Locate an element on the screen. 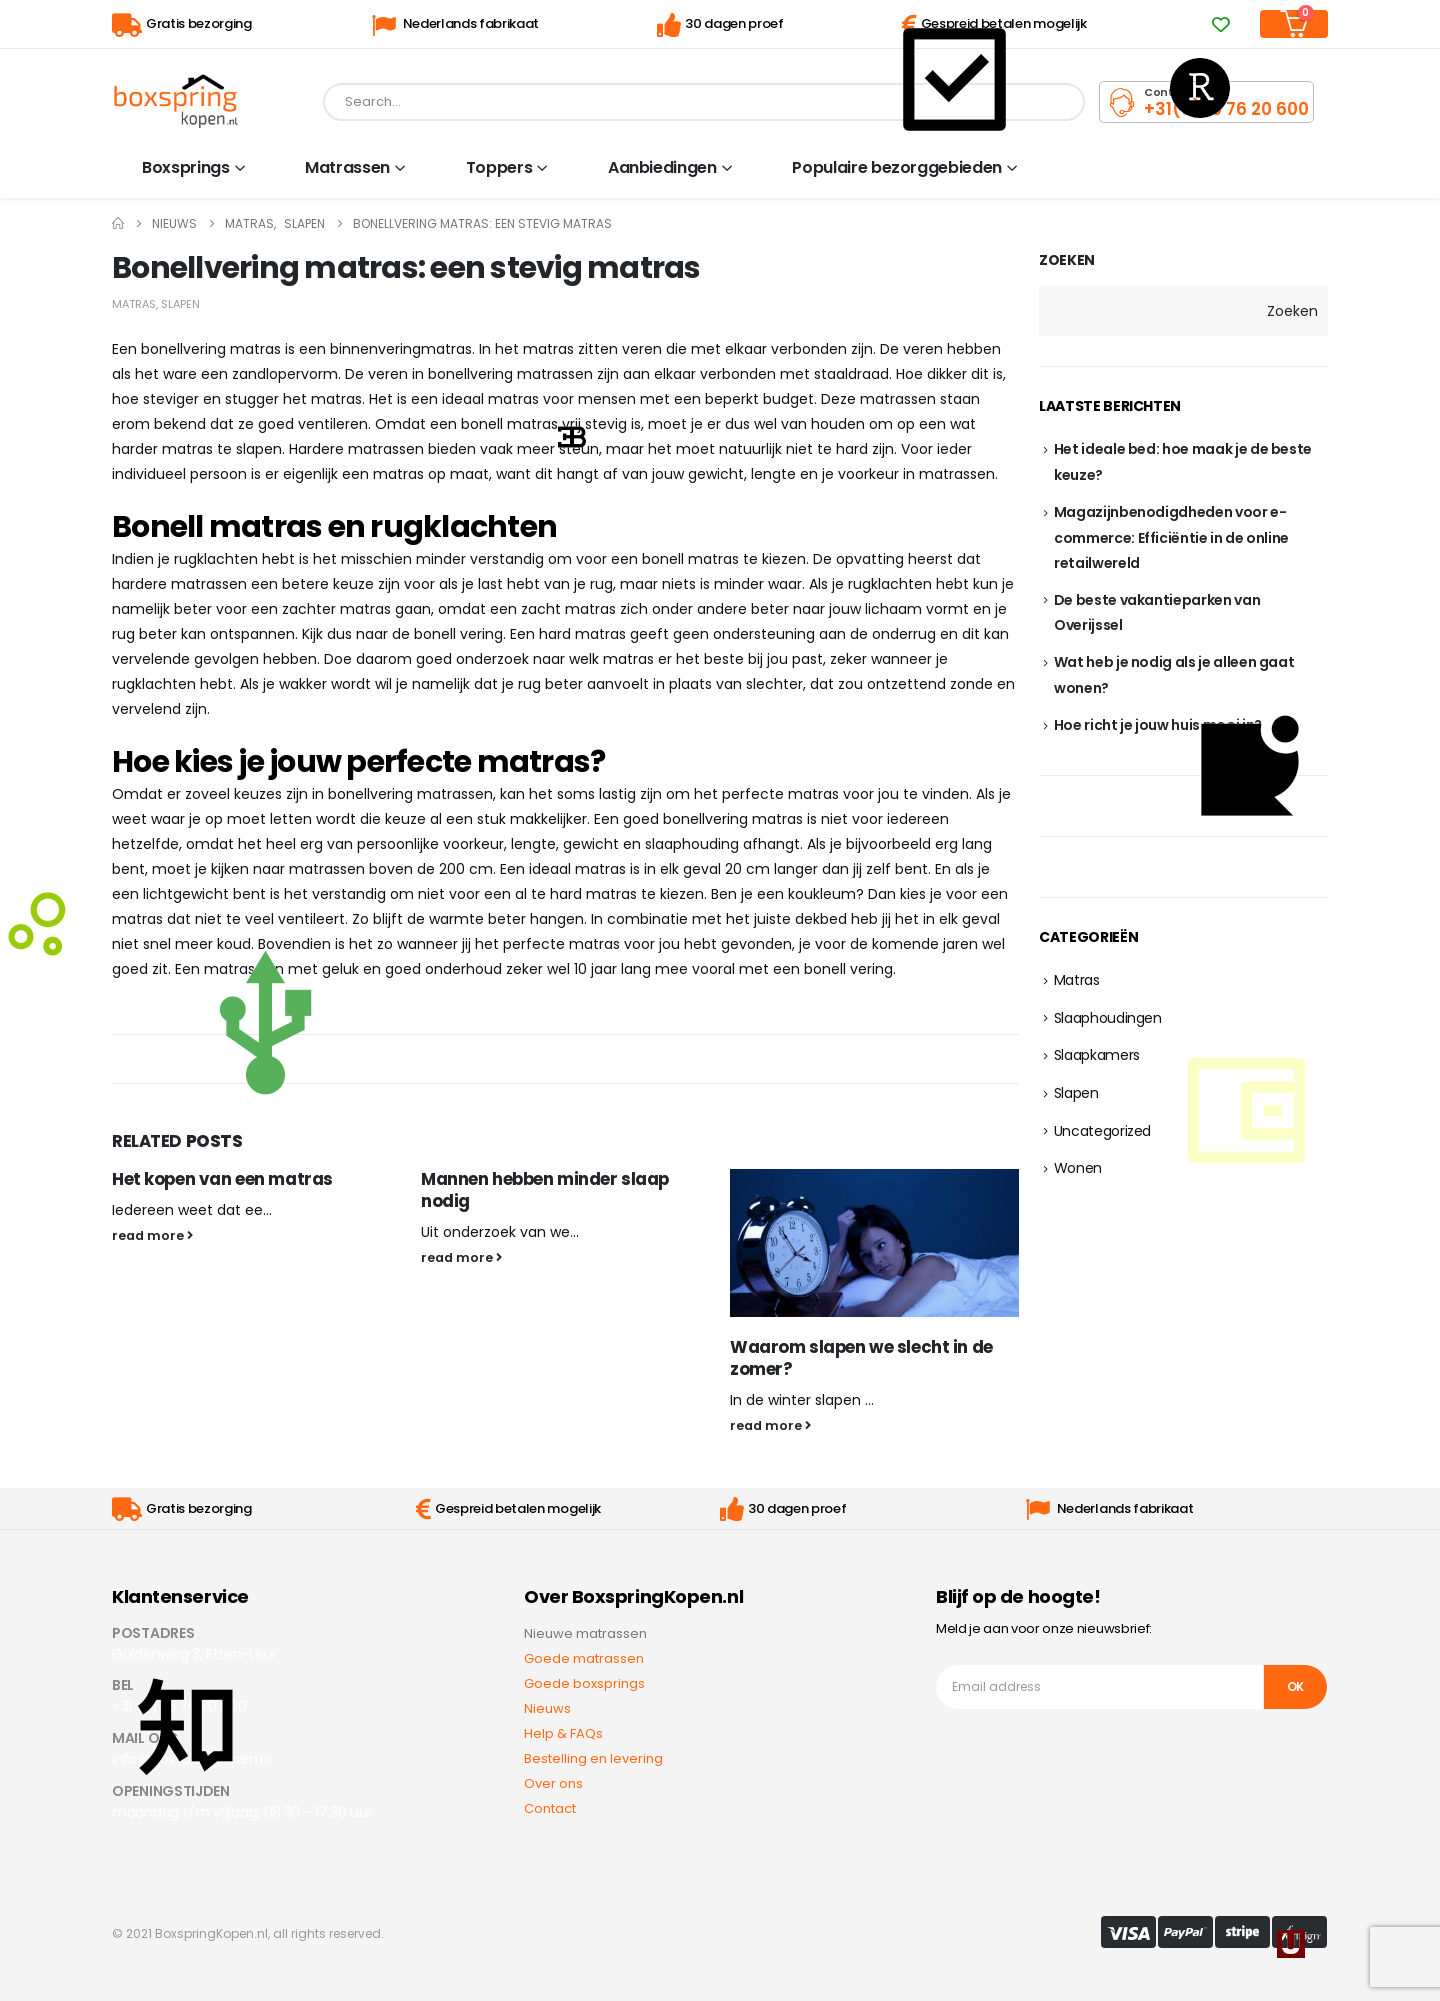 The height and width of the screenshot is (2001, 1440). view bubble chart visualization is located at coordinates (40, 924).